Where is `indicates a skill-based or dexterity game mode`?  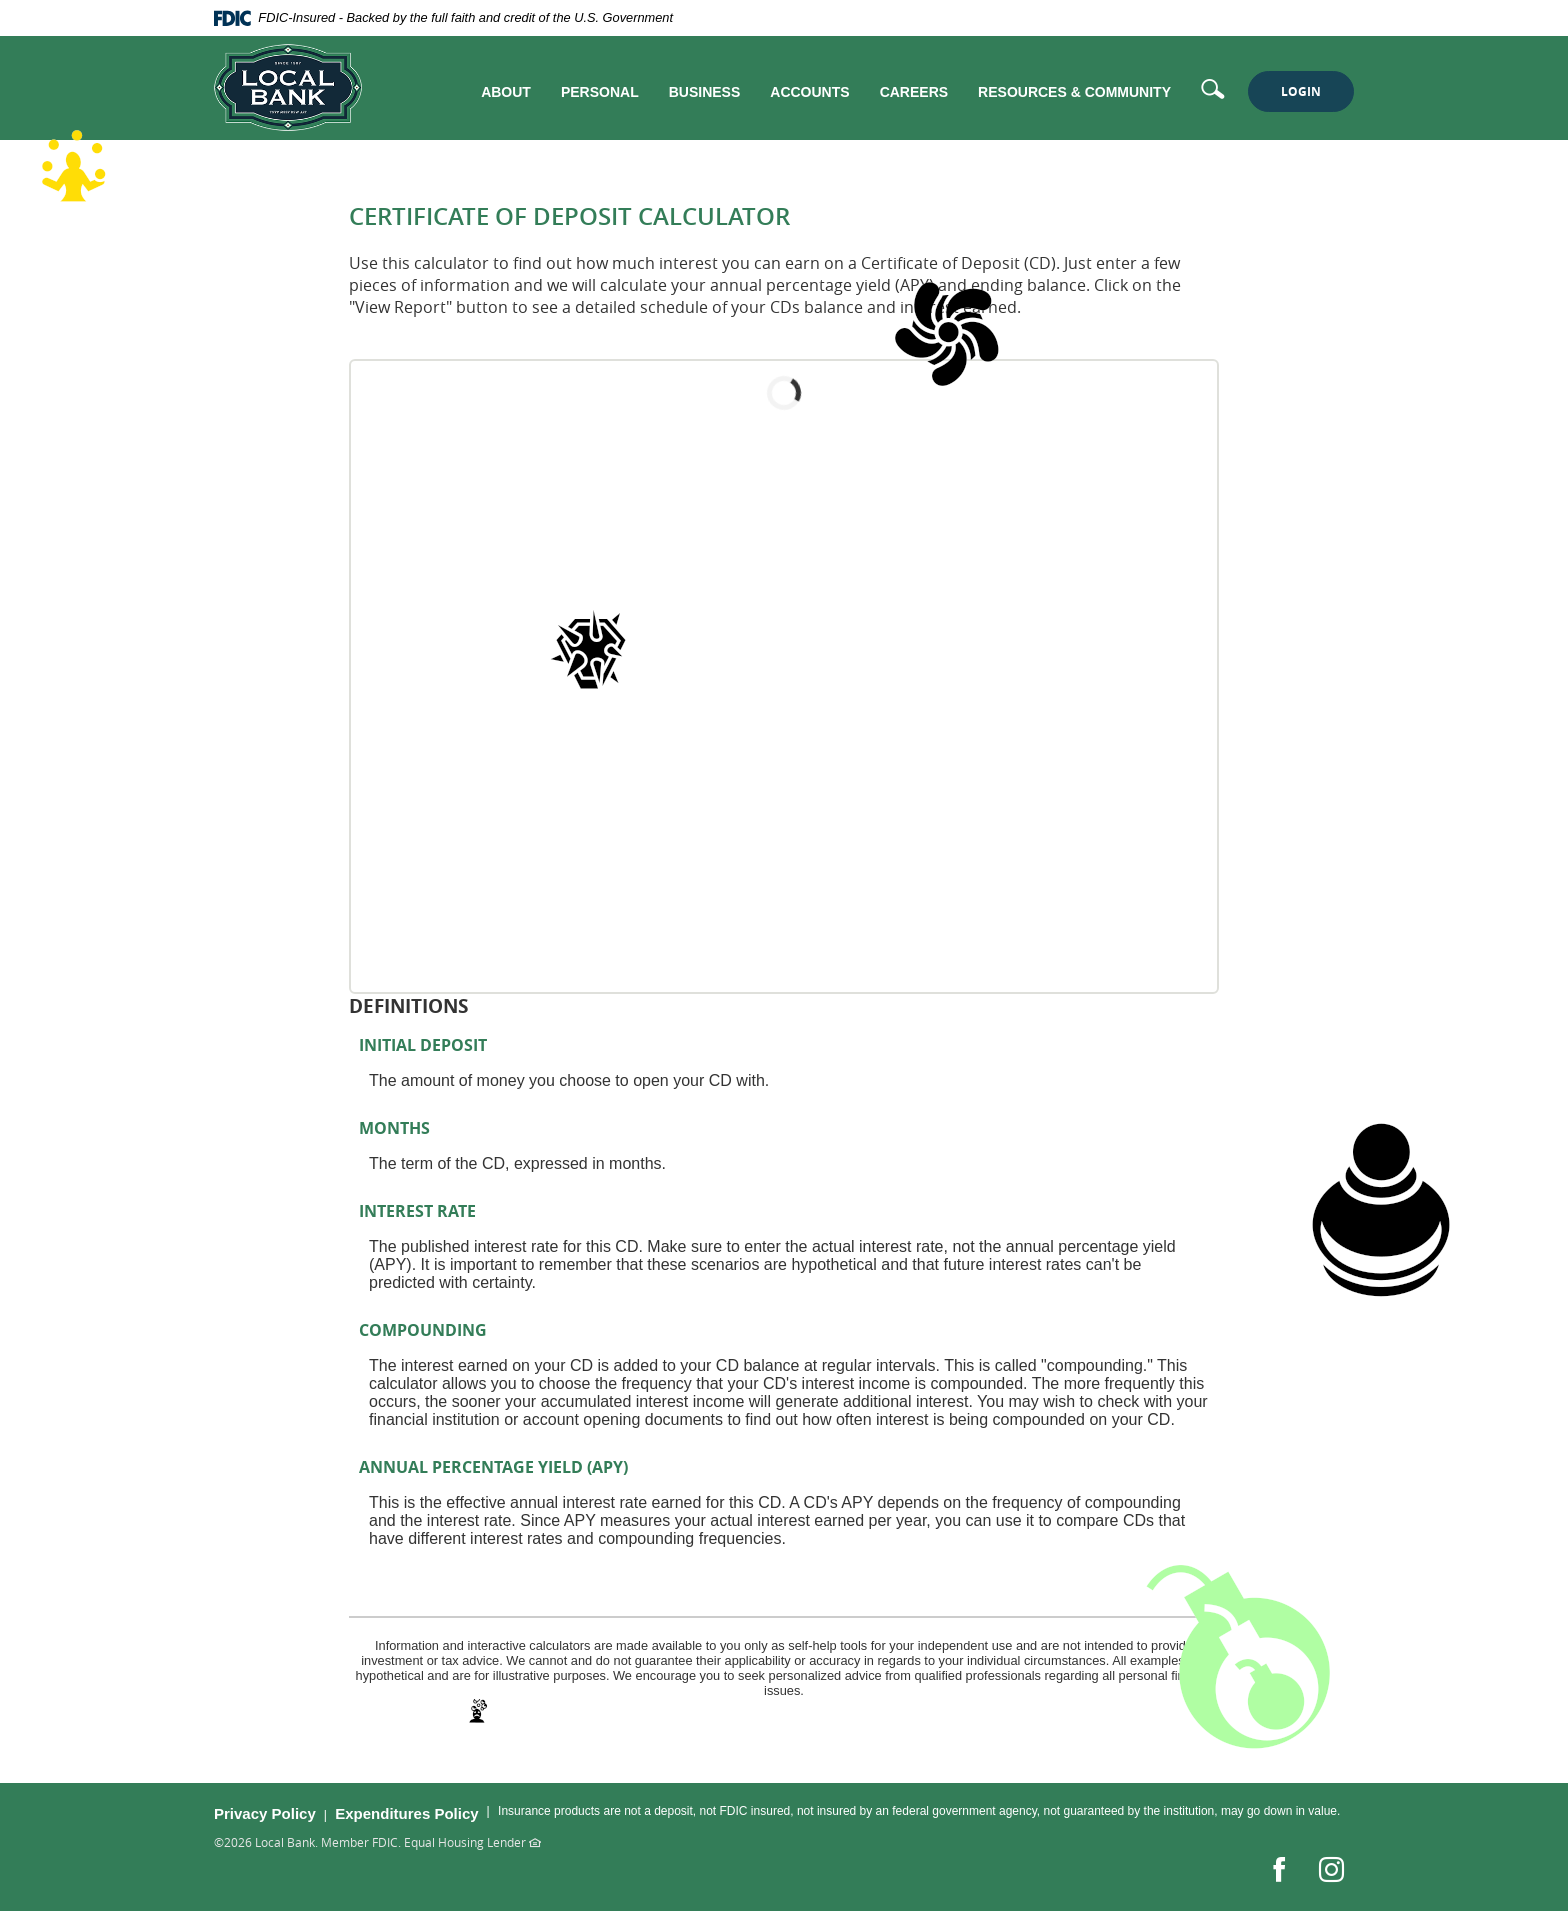
indicates a skill-based or dexterity game mode is located at coordinates (73, 166).